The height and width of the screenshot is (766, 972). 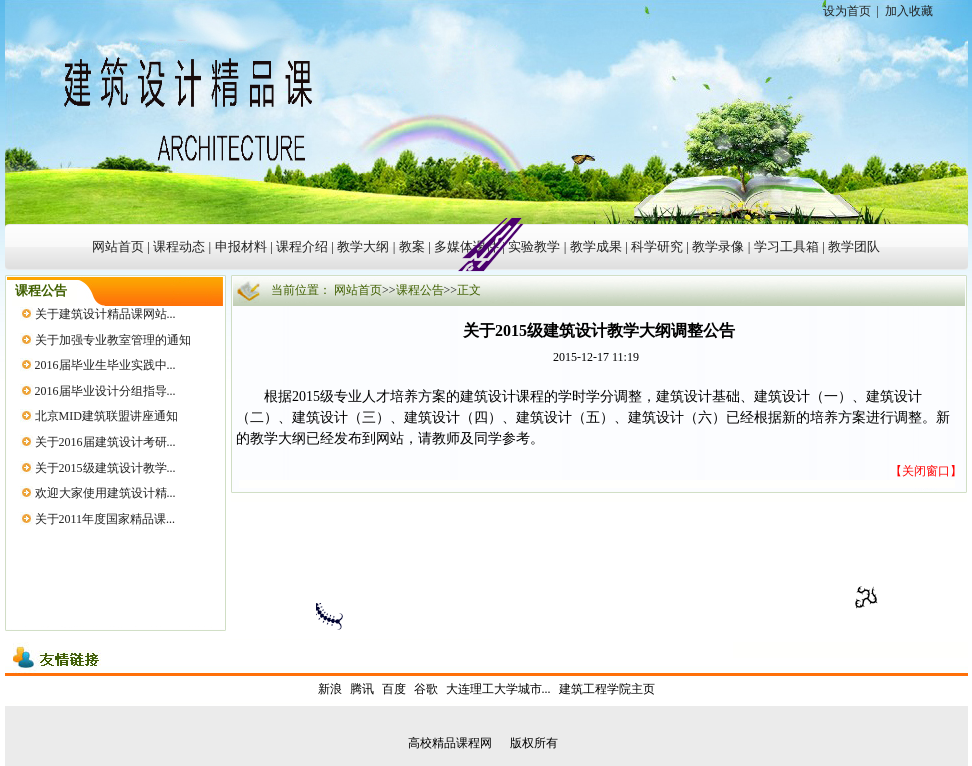 I want to click on select a thorny or cursed status effect, so click(x=866, y=597).